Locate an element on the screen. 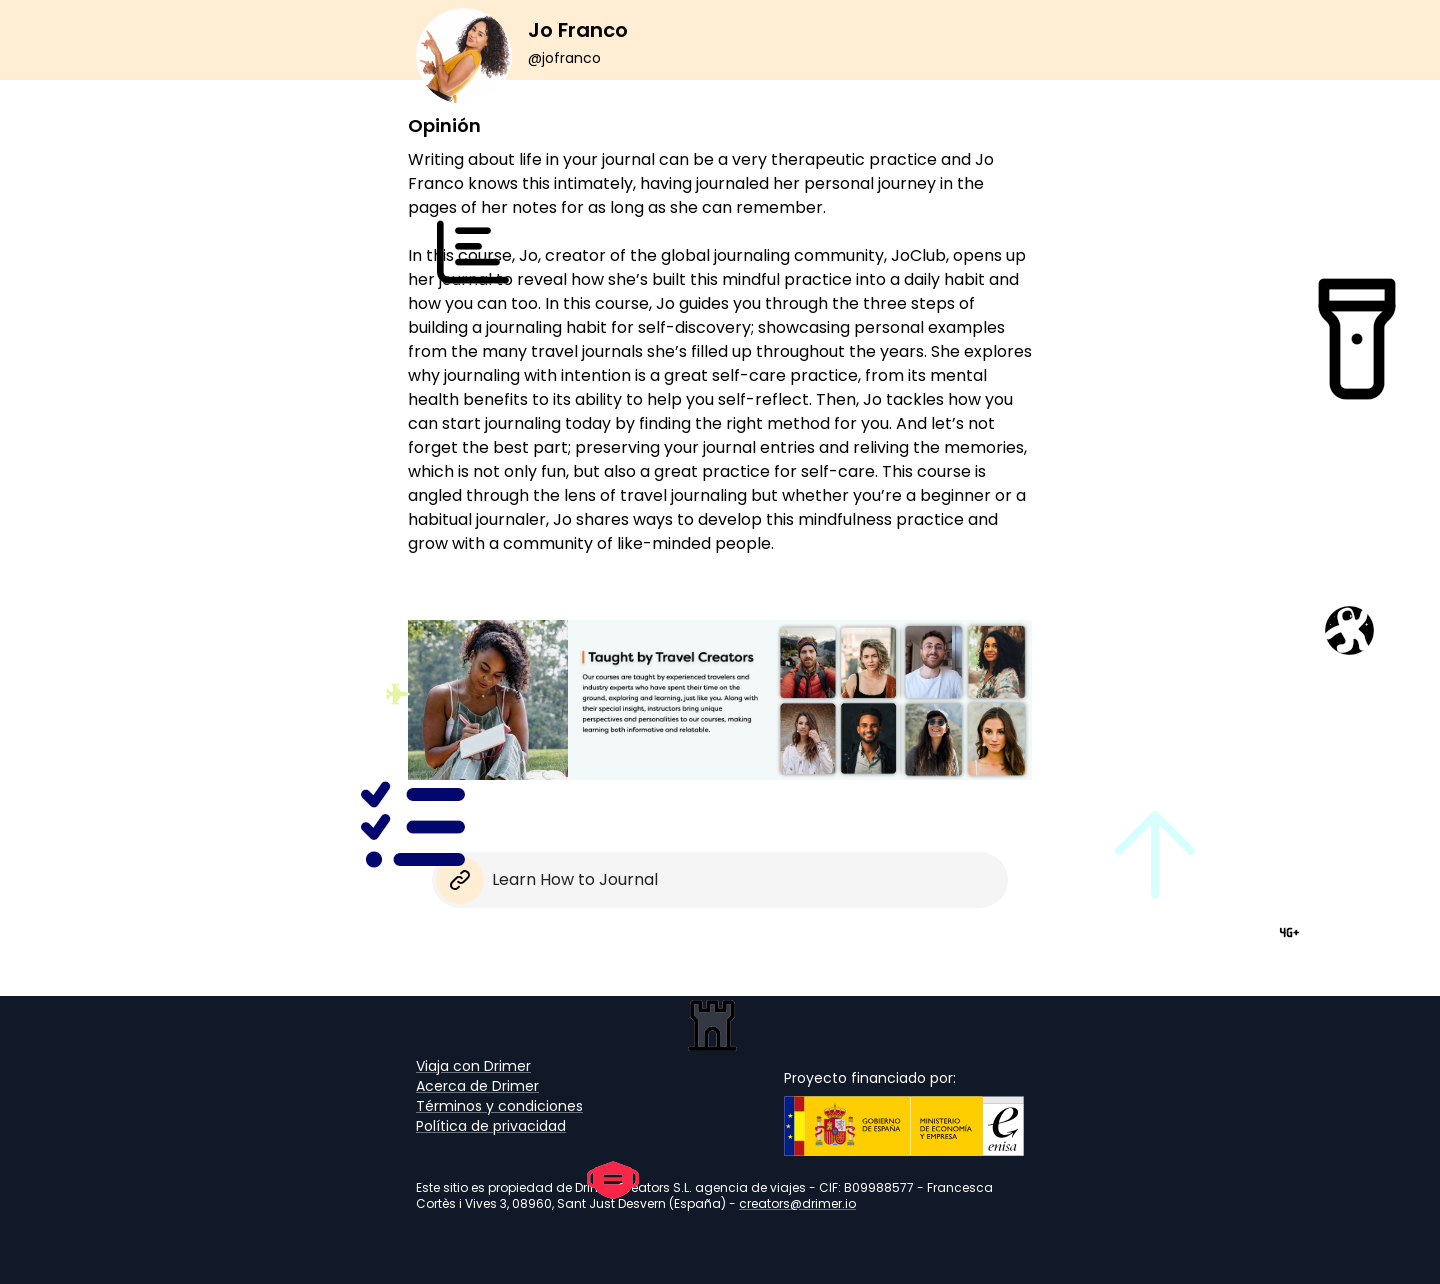 Image resolution: width=1440 pixels, height=1284 pixels. open the Odysee app is located at coordinates (1349, 630).